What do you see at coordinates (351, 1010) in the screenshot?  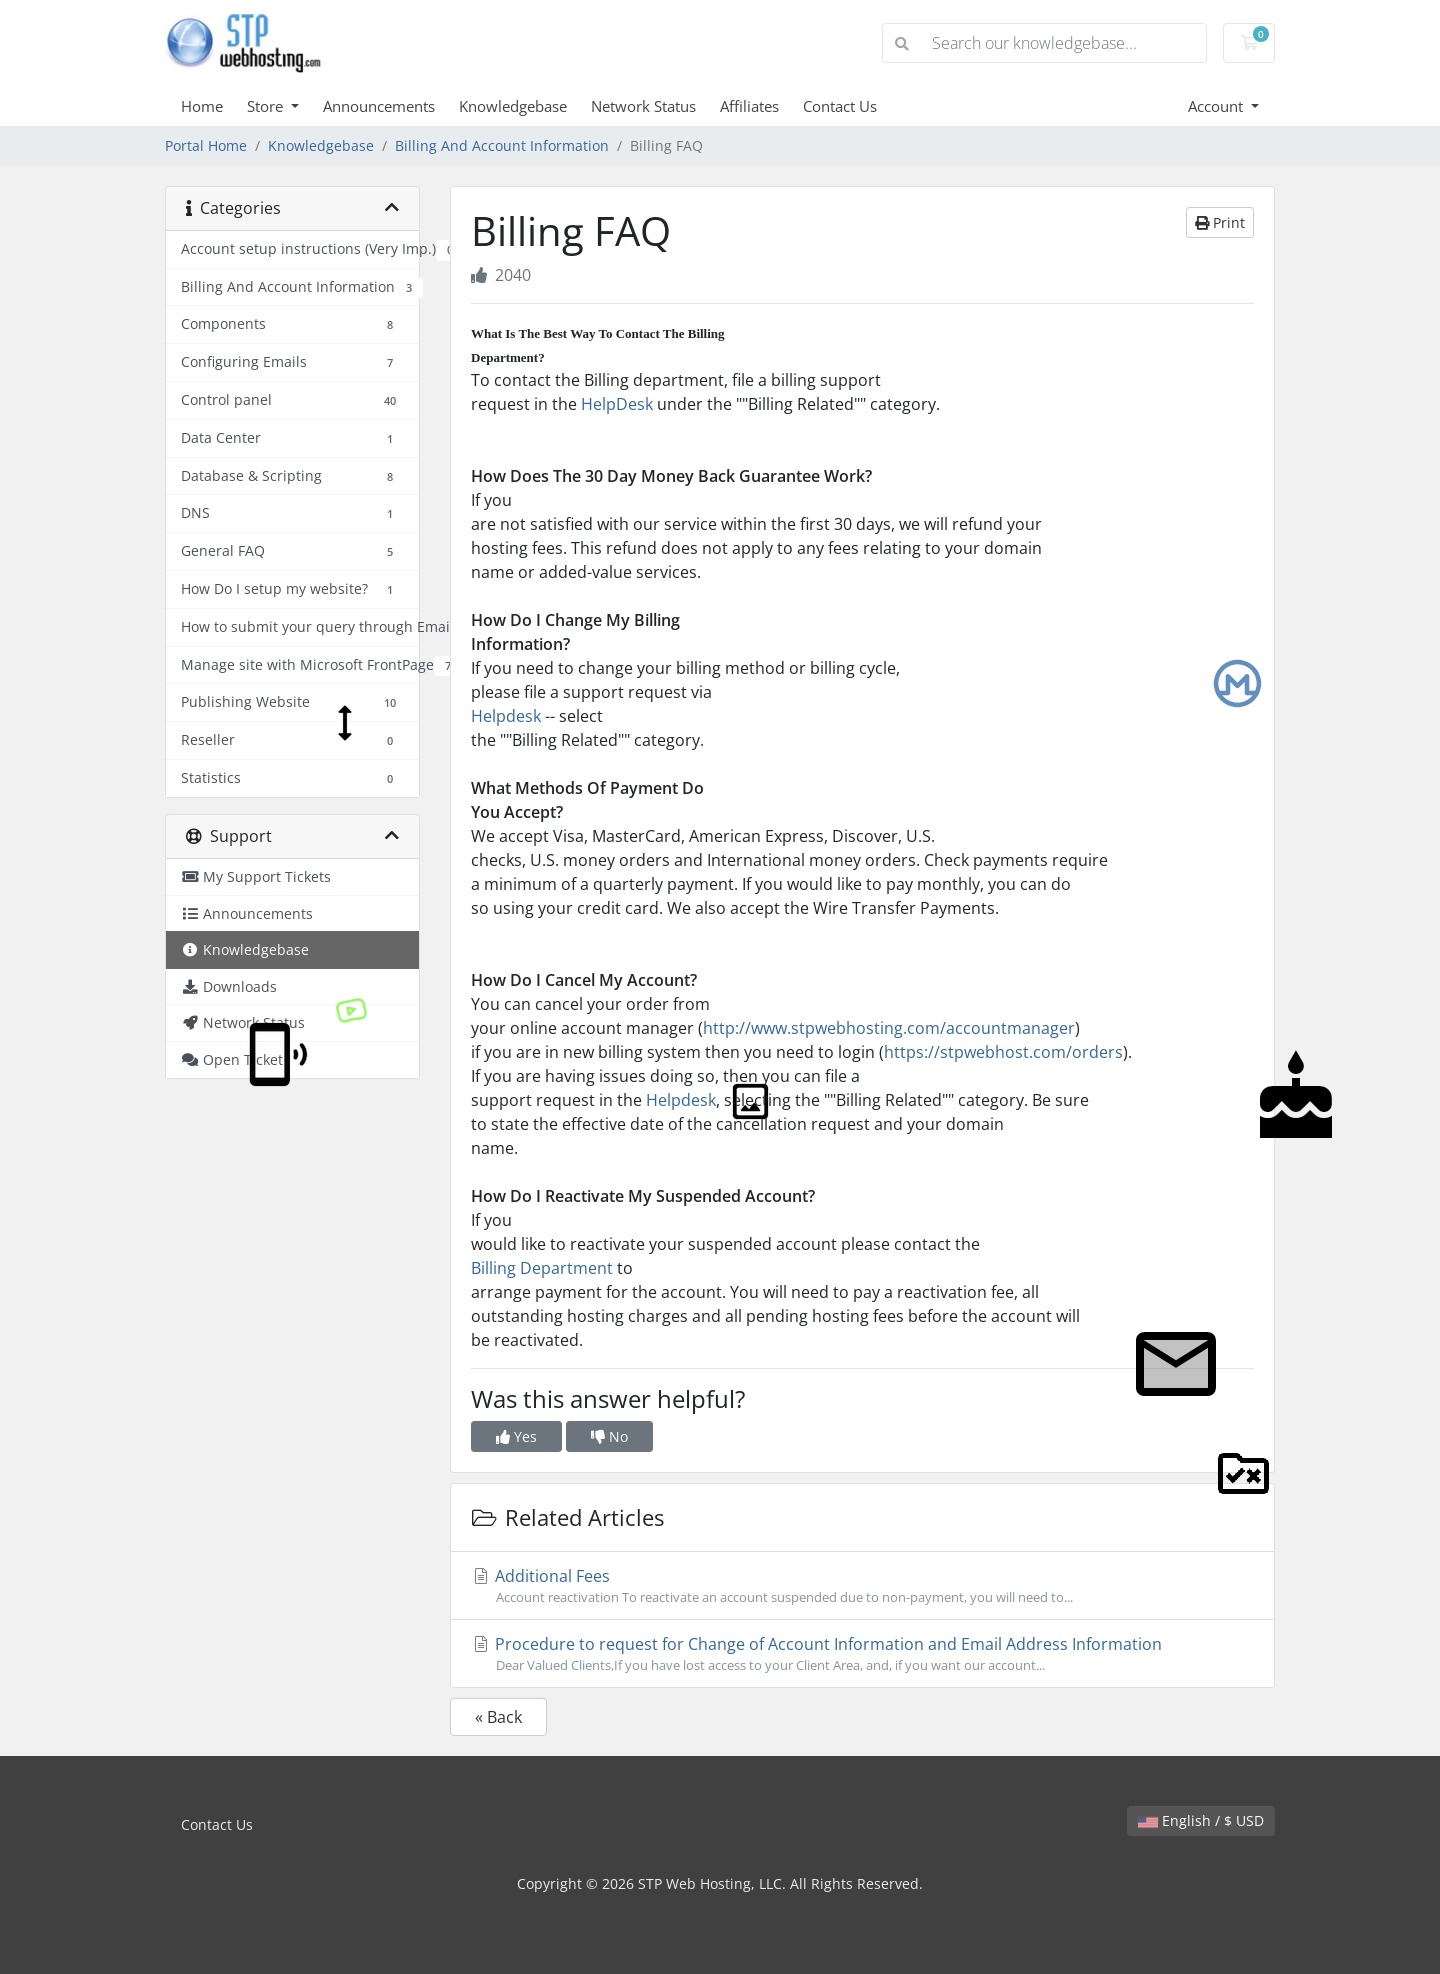 I see `open YouTube Kids app` at bounding box center [351, 1010].